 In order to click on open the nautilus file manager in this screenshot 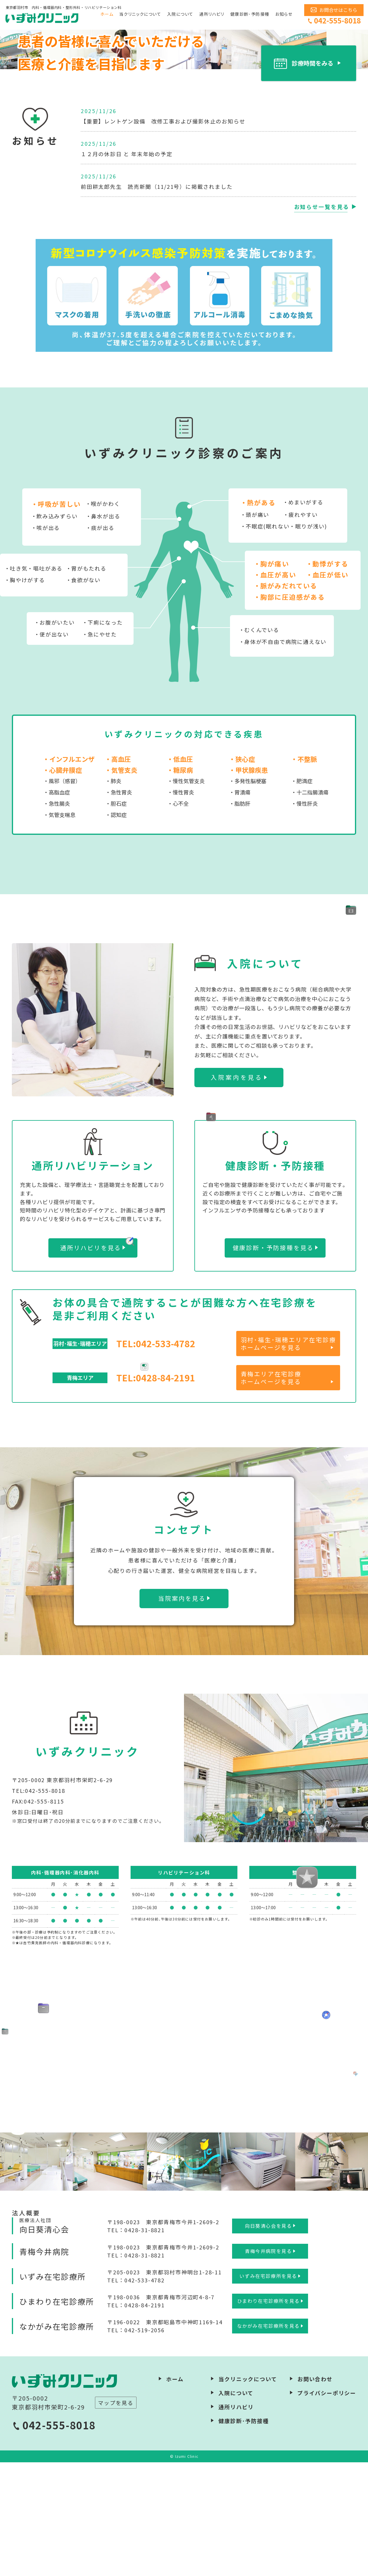, I will do `click(43, 2008)`.